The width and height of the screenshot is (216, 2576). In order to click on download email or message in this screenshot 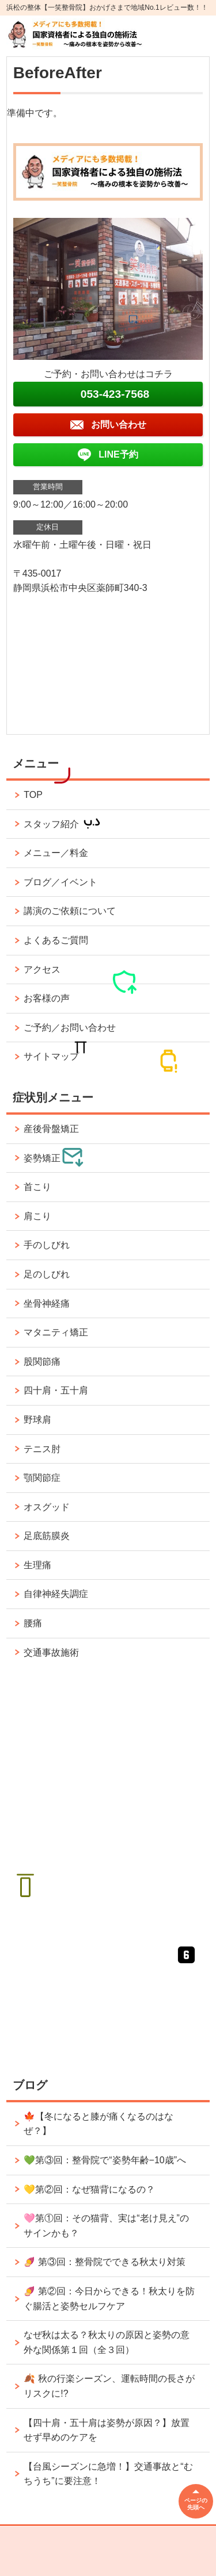, I will do `click(72, 1155)`.